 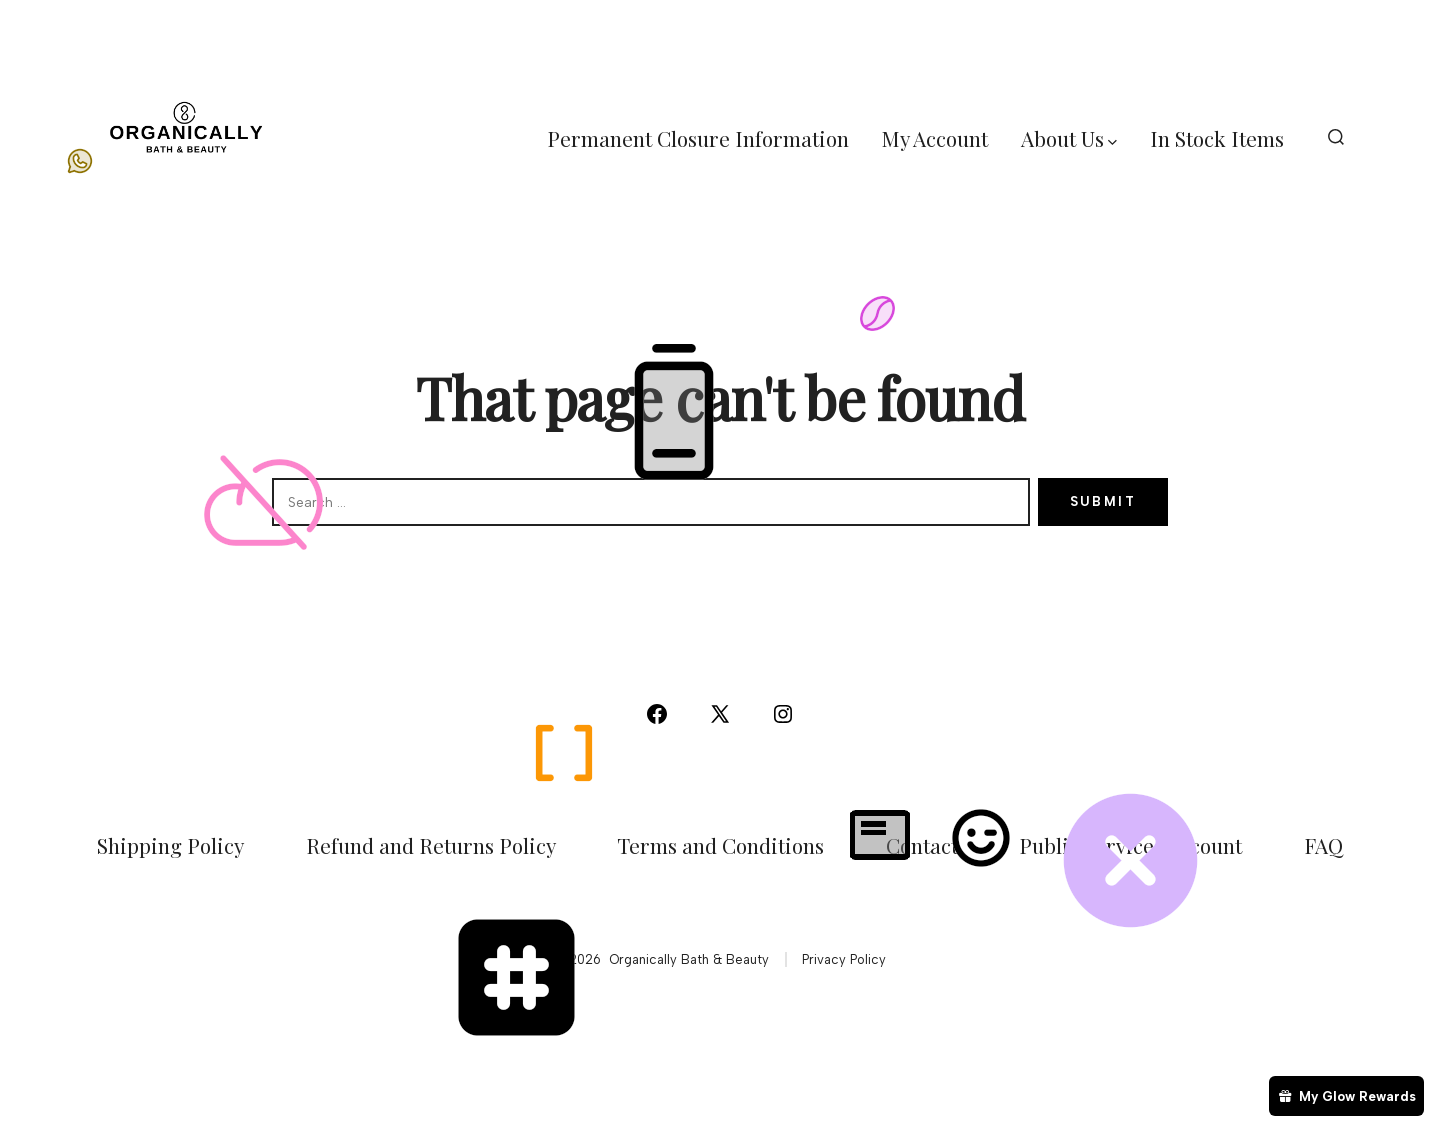 I want to click on insert code or code block, so click(x=564, y=753).